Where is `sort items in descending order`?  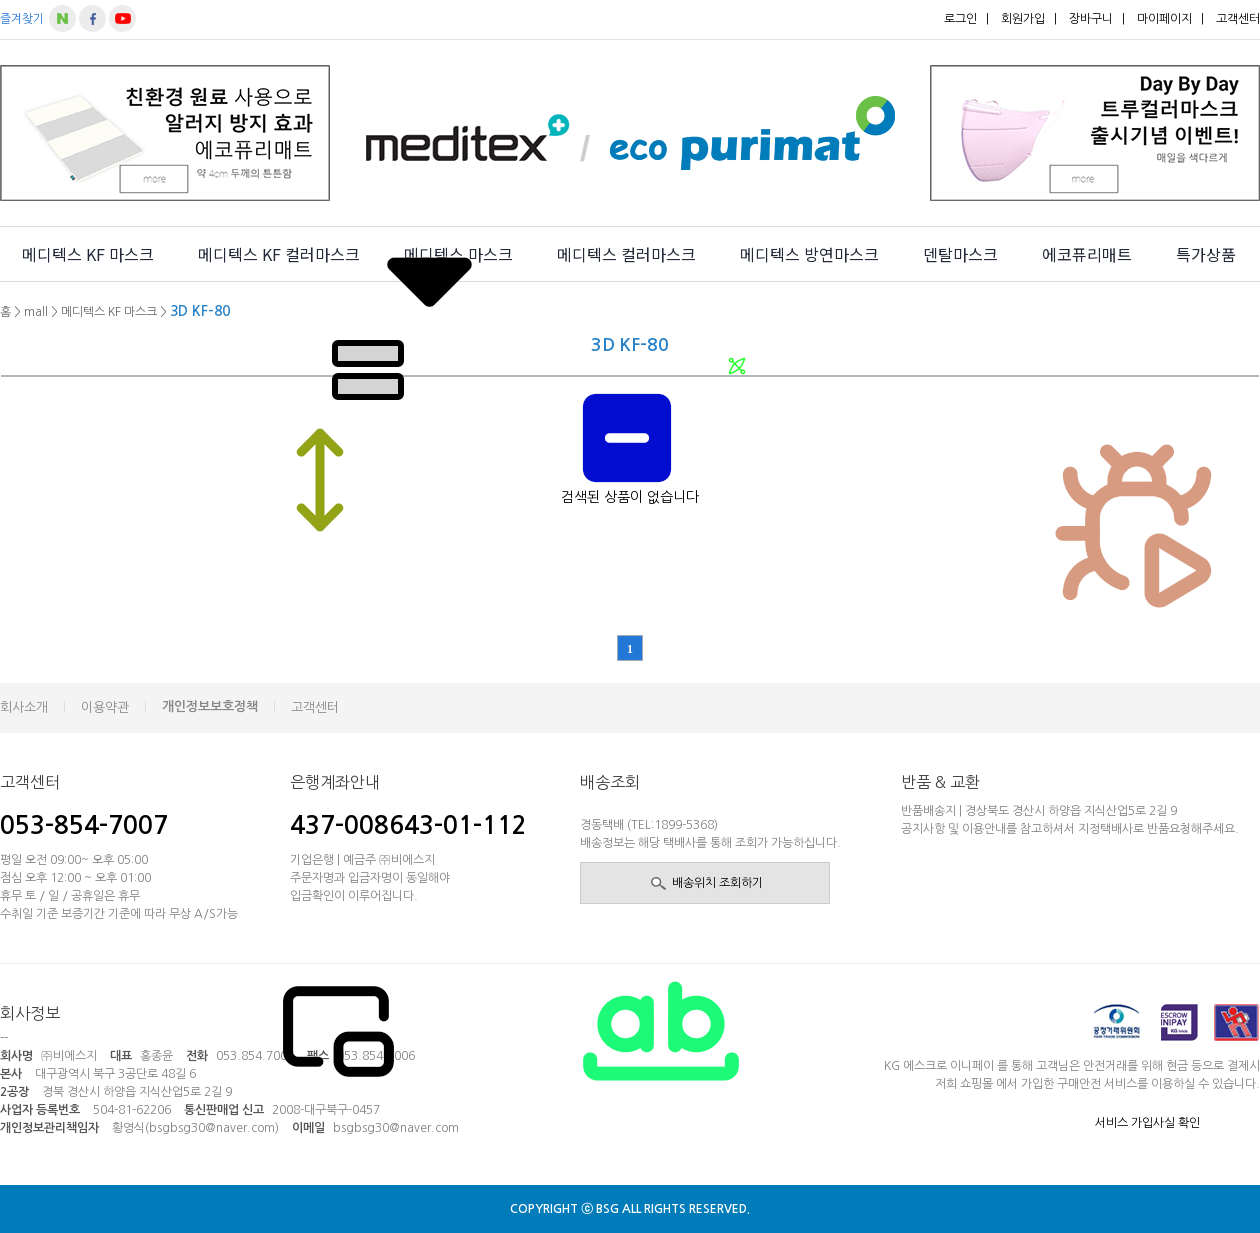 sort items in descending order is located at coordinates (429, 250).